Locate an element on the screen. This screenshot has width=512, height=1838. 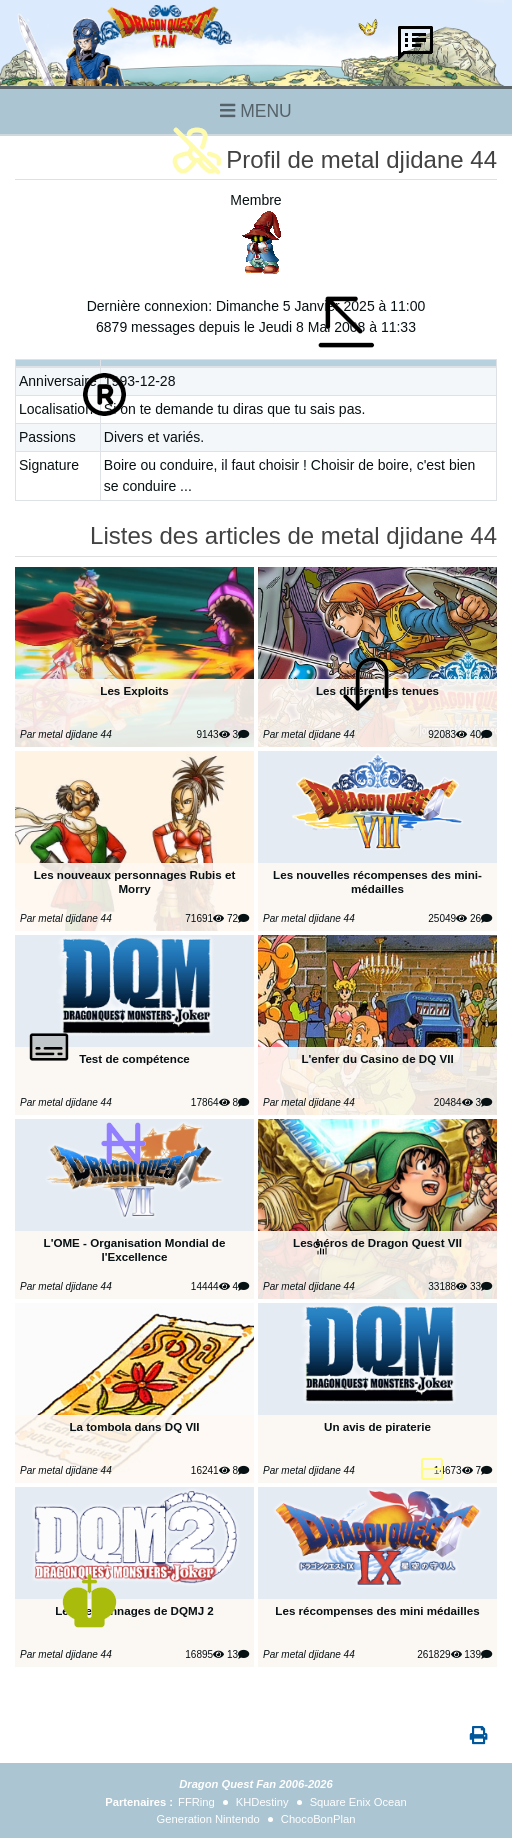
nigerian naira currency symbol is located at coordinates (123, 1143).